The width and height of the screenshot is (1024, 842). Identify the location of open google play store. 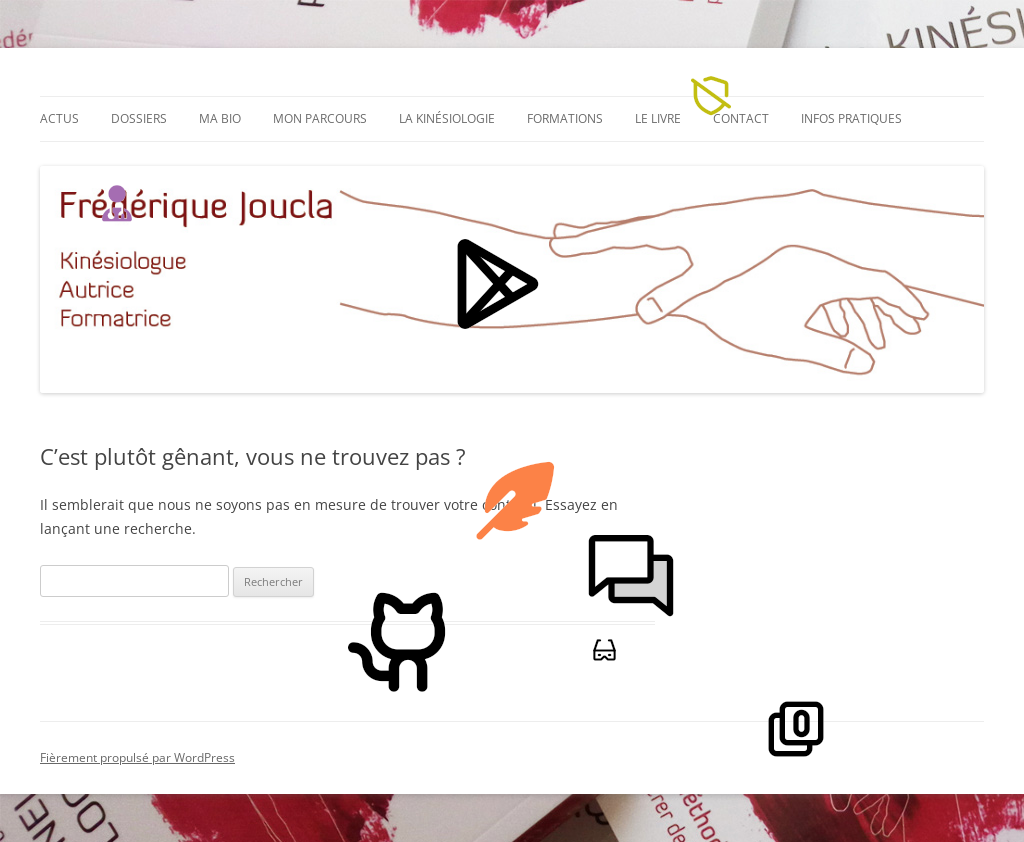
(498, 284).